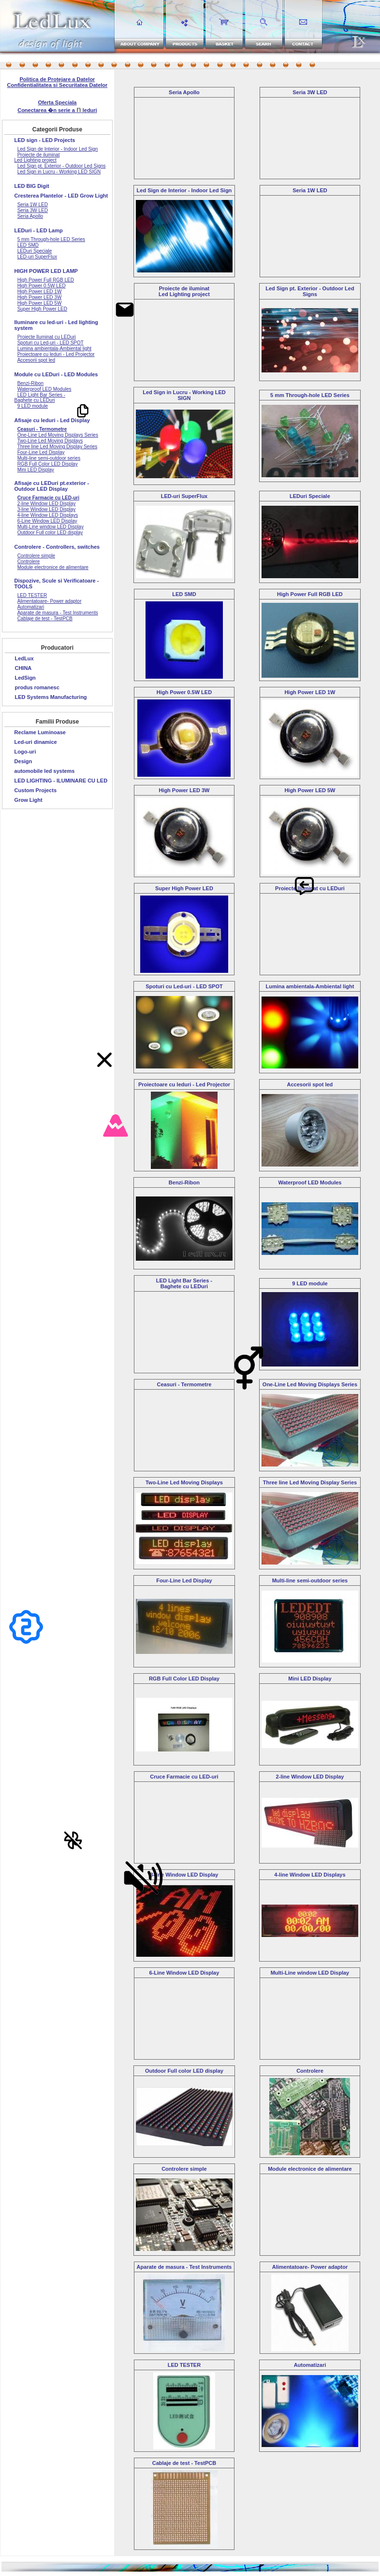 The width and height of the screenshot is (380, 2576). What do you see at coordinates (82, 411) in the screenshot?
I see `view multiple files or documents` at bounding box center [82, 411].